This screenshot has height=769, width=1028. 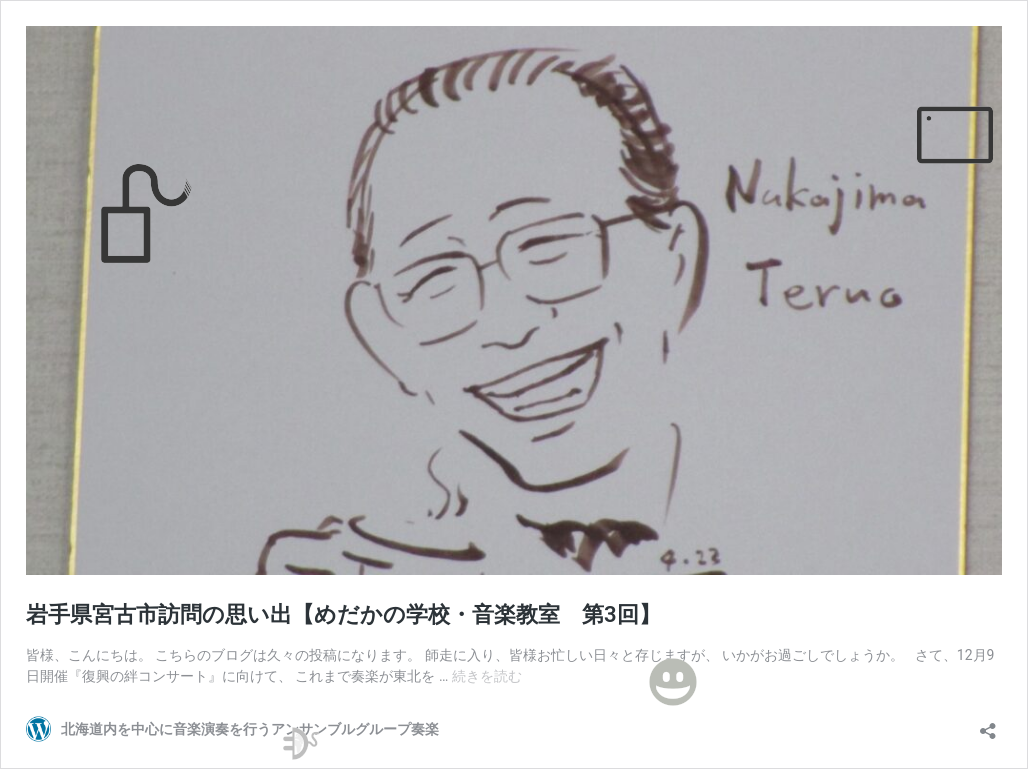 I want to click on react with a happy emoji, so click(x=673, y=682).